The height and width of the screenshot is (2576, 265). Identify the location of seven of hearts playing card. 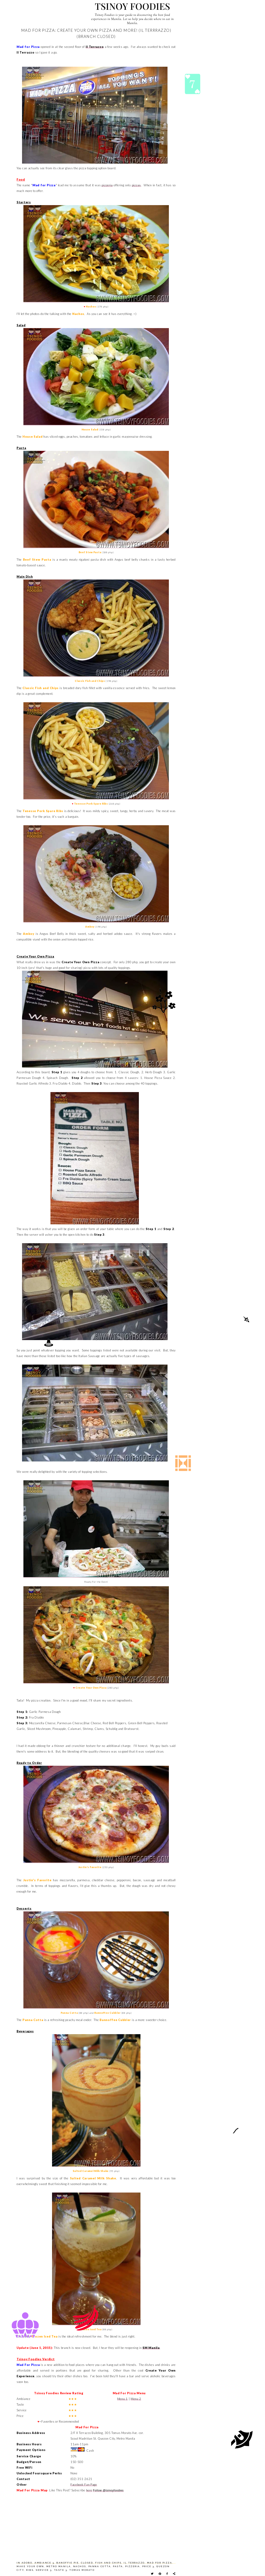
(192, 84).